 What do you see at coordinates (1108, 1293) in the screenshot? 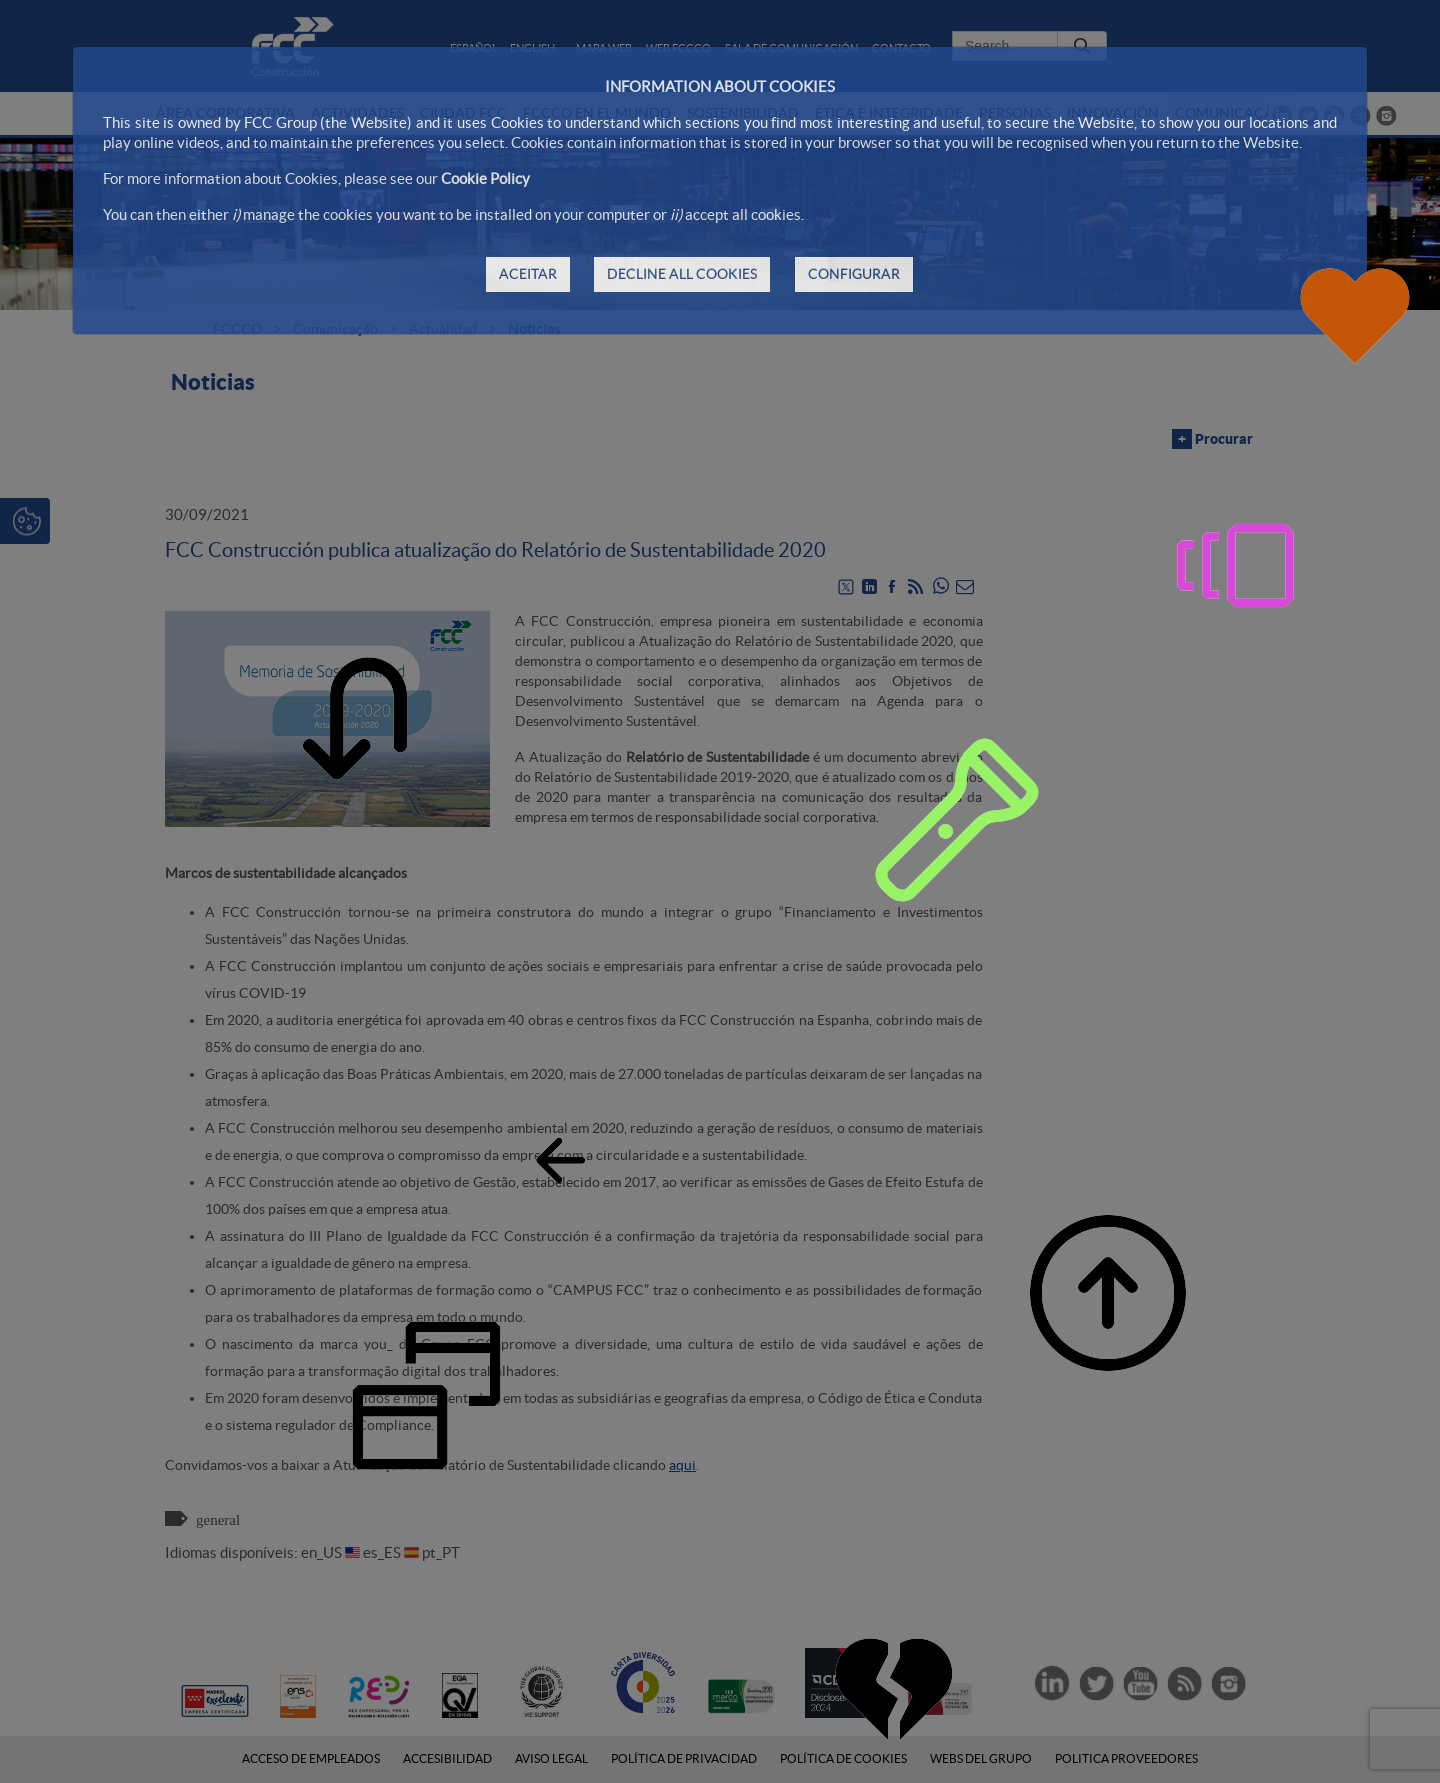
I see `scroll to top of page` at bounding box center [1108, 1293].